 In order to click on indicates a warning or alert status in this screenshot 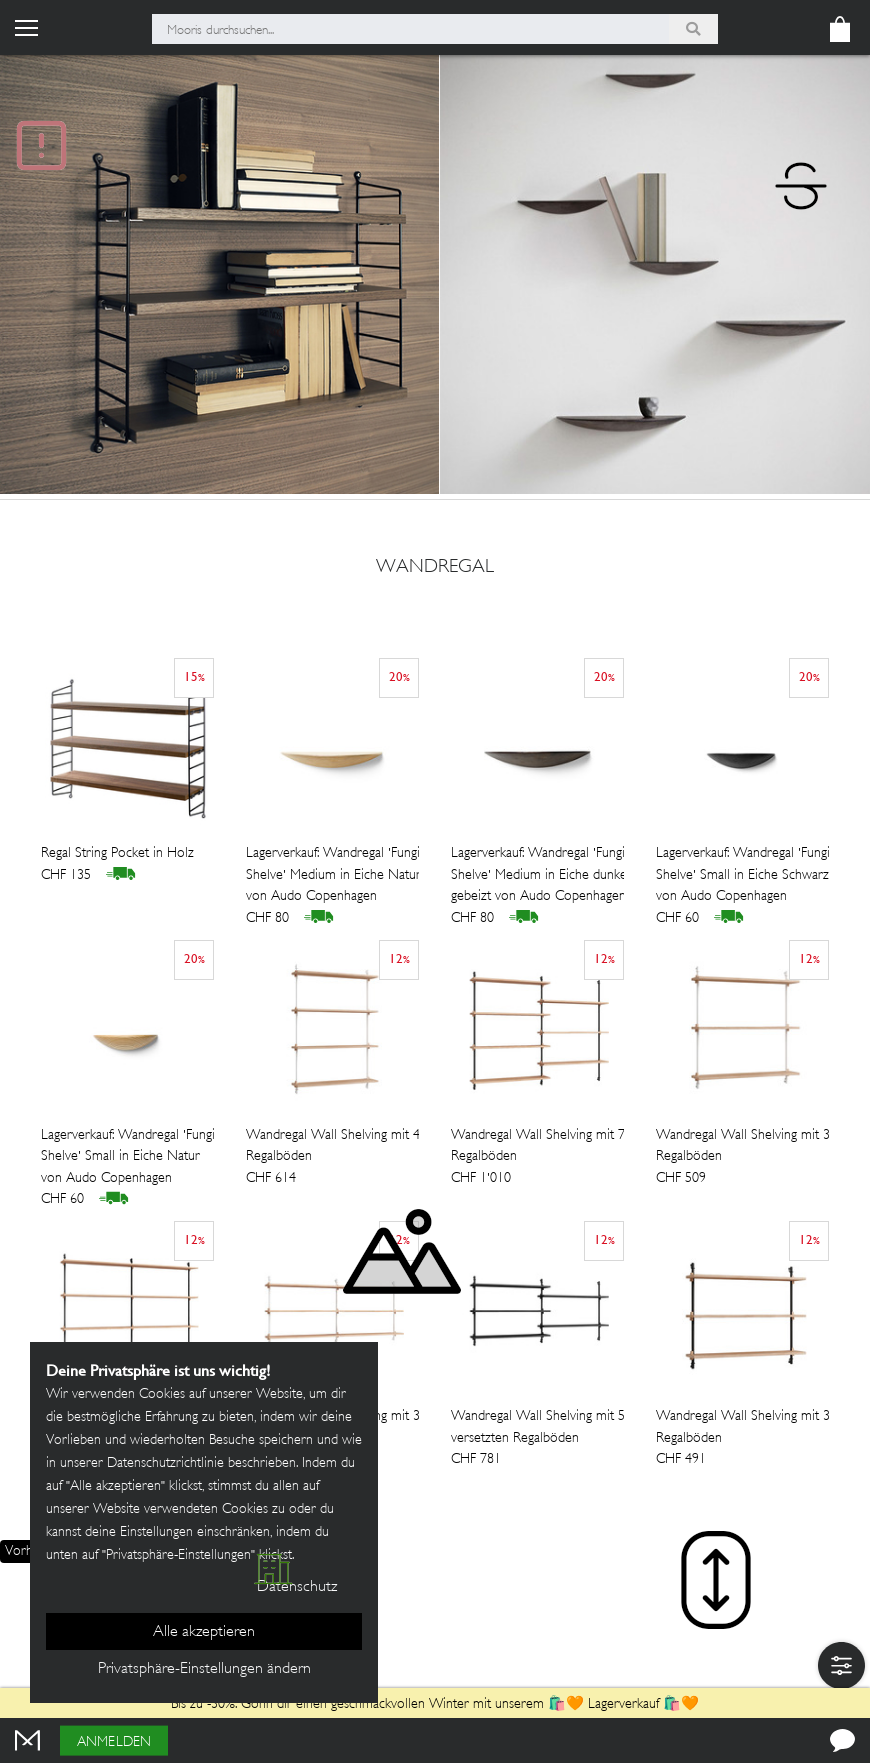, I will do `click(41, 145)`.